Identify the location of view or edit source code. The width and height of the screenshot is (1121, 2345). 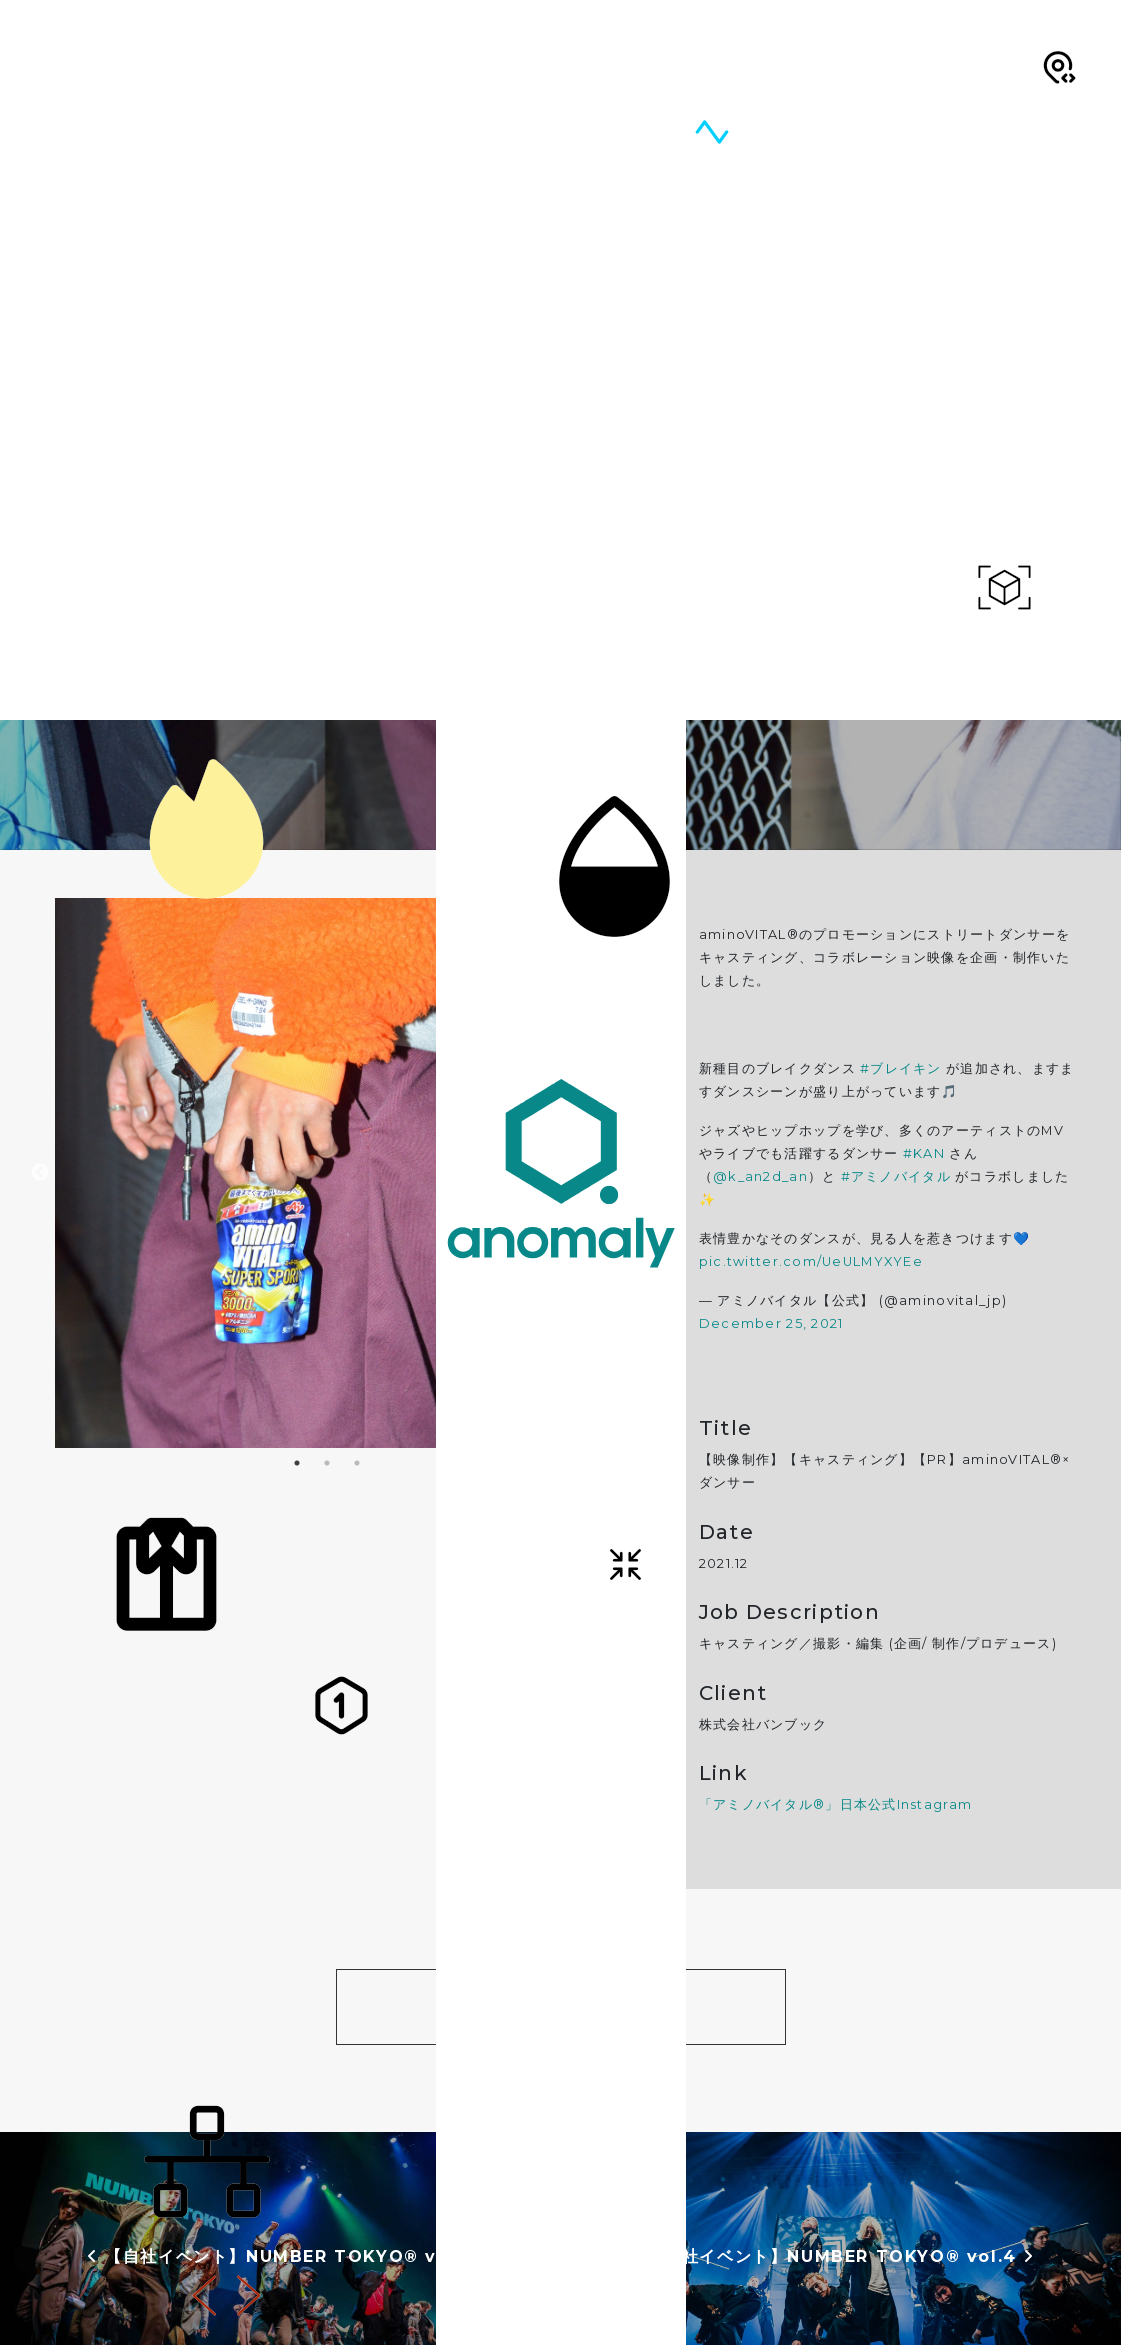
(226, 2295).